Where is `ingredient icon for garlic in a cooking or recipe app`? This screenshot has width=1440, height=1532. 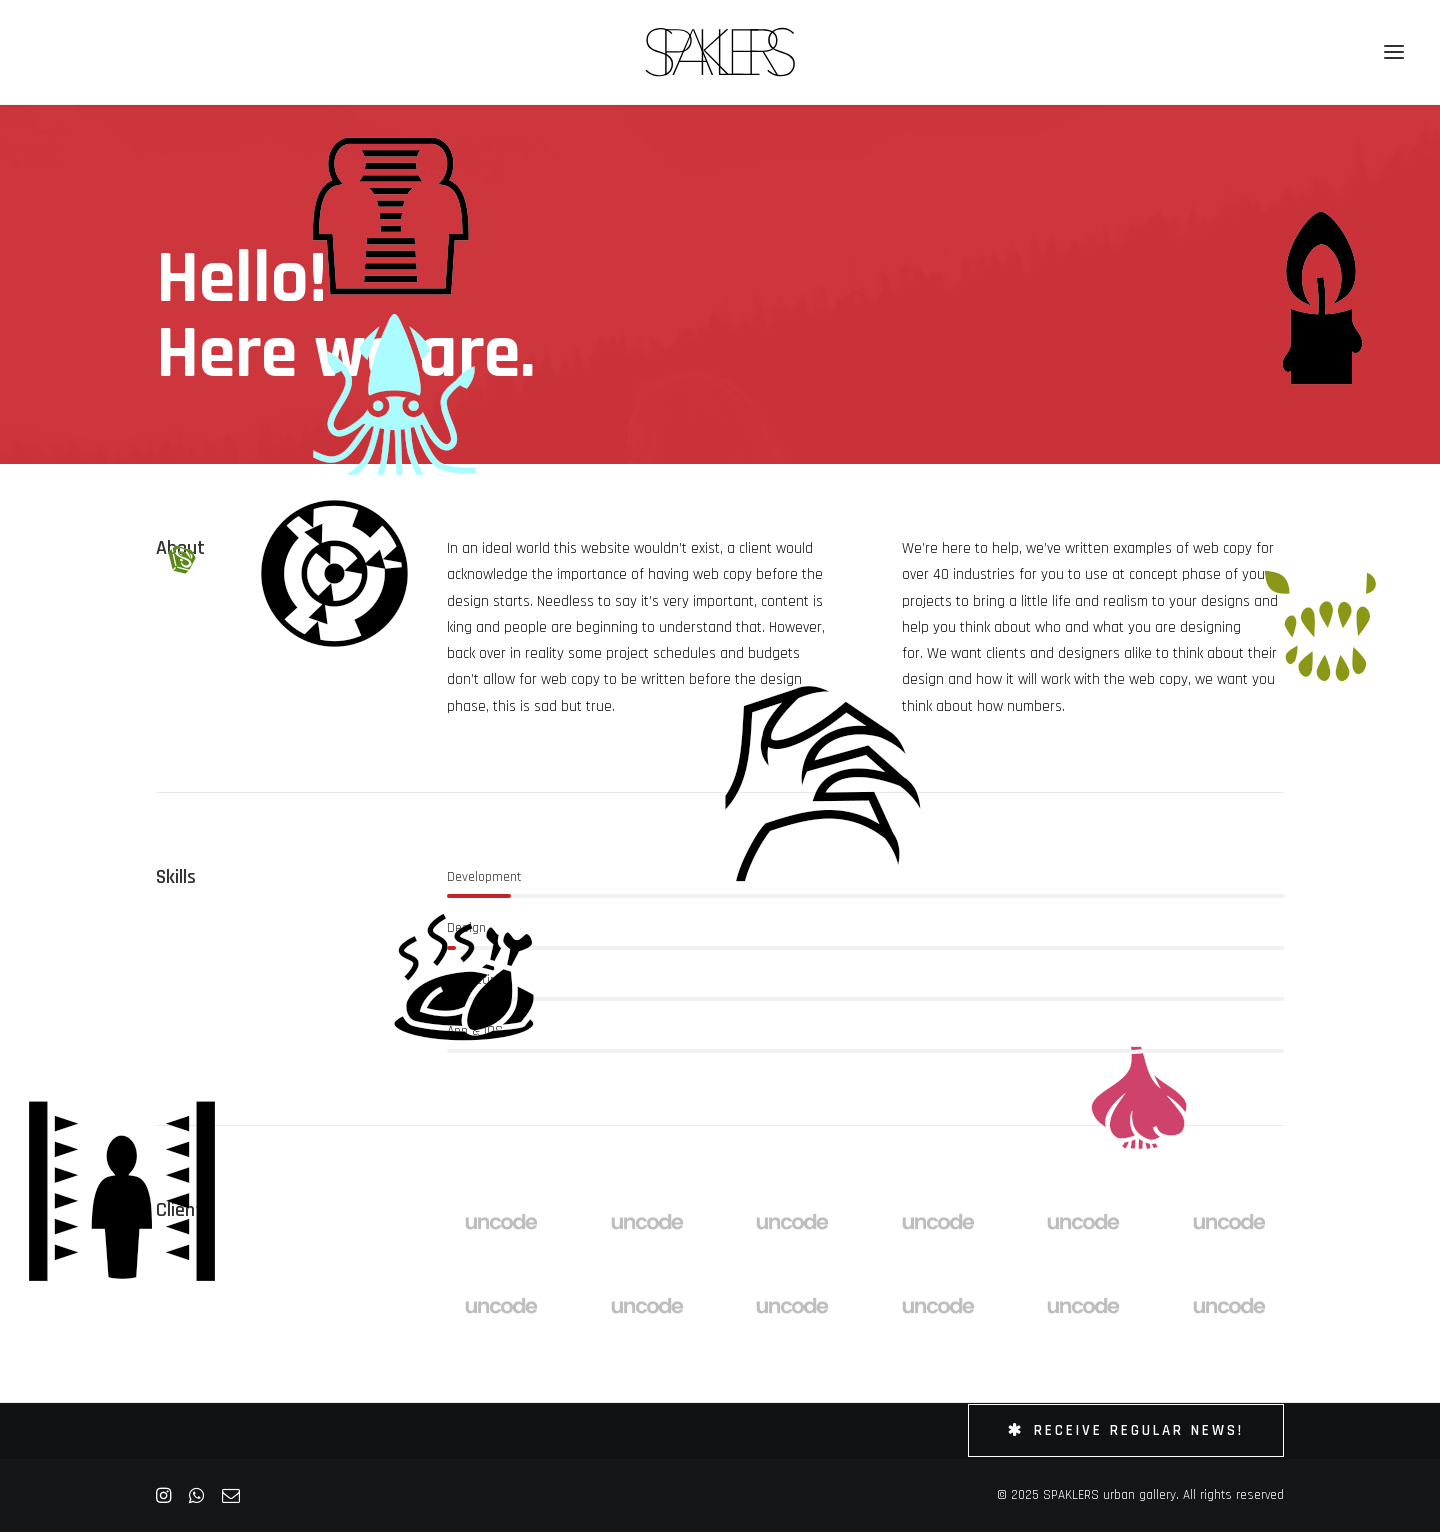 ingredient icon for garlic in a cooking or recipe app is located at coordinates (1139, 1096).